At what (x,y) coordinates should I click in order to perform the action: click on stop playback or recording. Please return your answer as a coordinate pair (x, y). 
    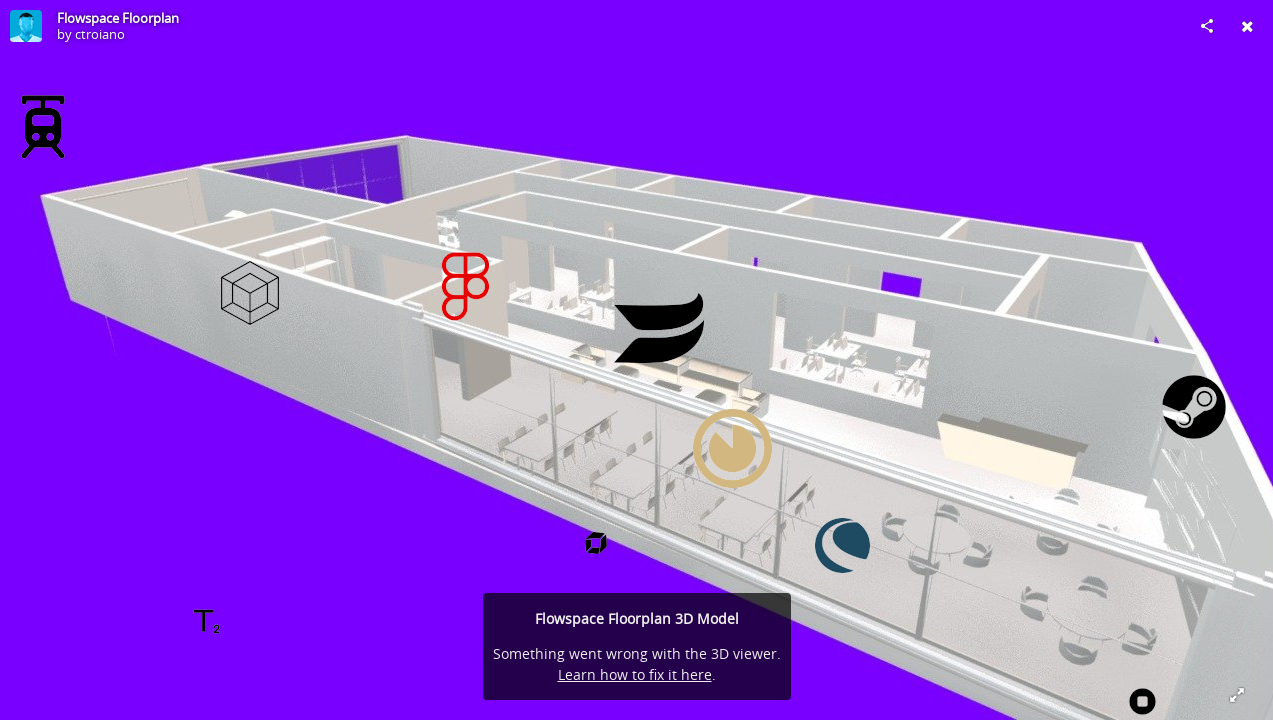
    Looking at the image, I should click on (1142, 701).